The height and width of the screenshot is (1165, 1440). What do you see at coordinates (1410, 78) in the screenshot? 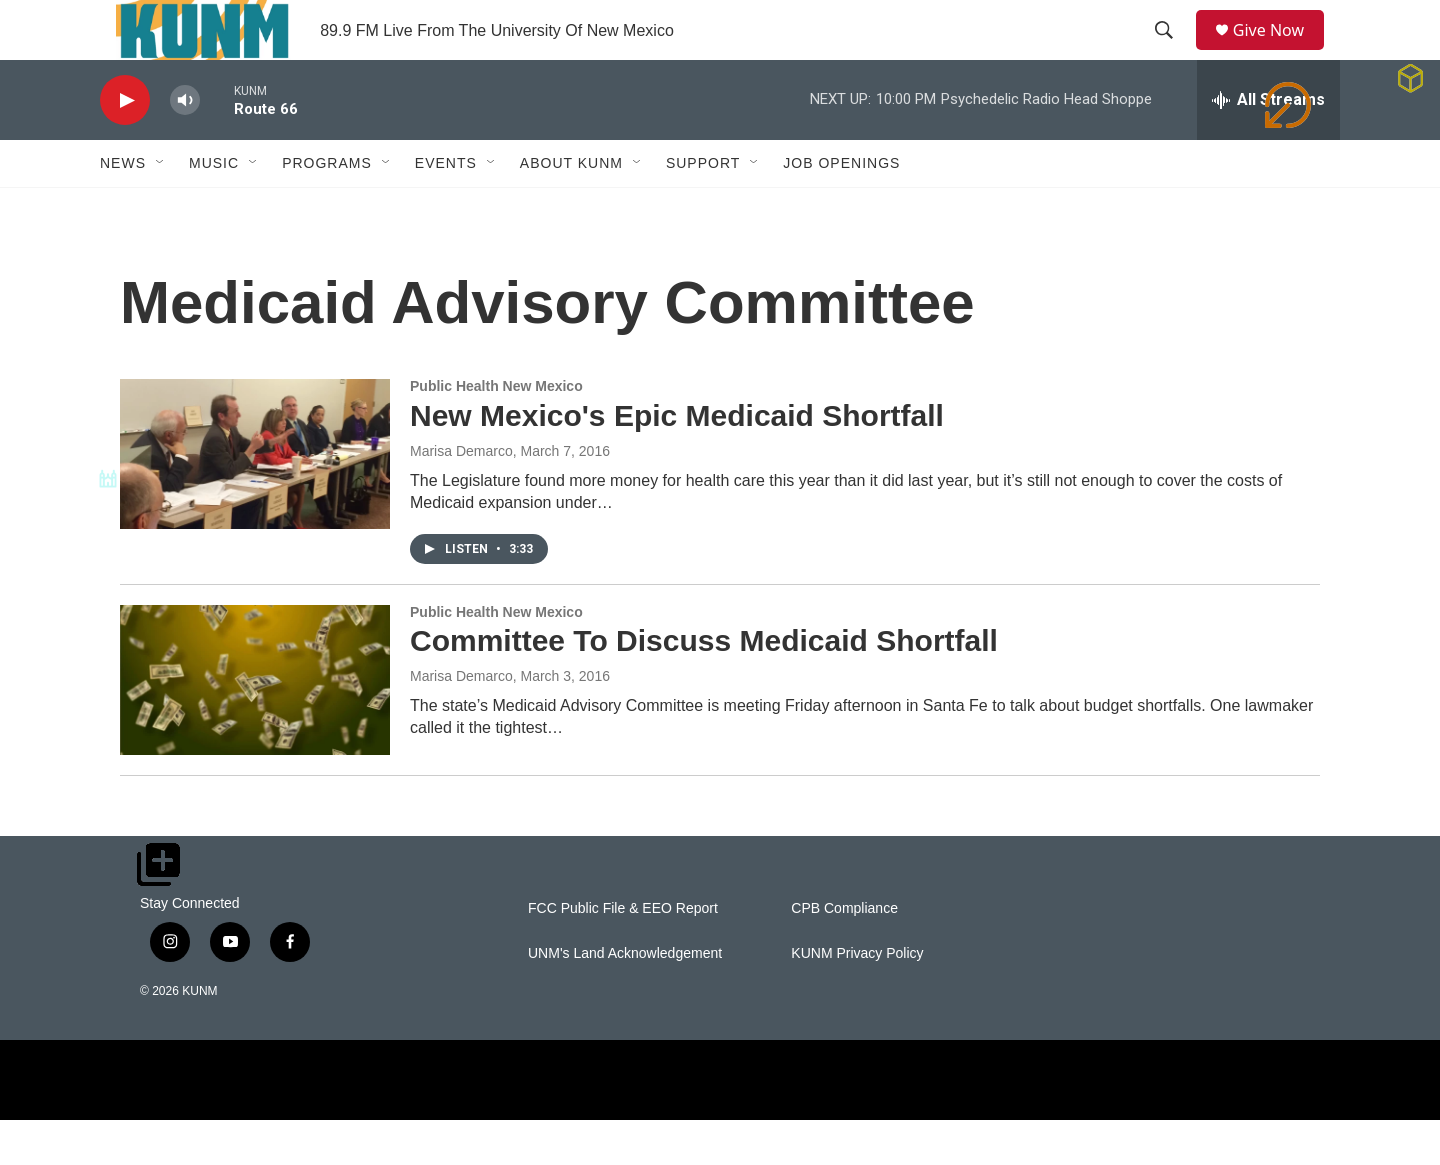
I see `indicates a method or function in code` at bounding box center [1410, 78].